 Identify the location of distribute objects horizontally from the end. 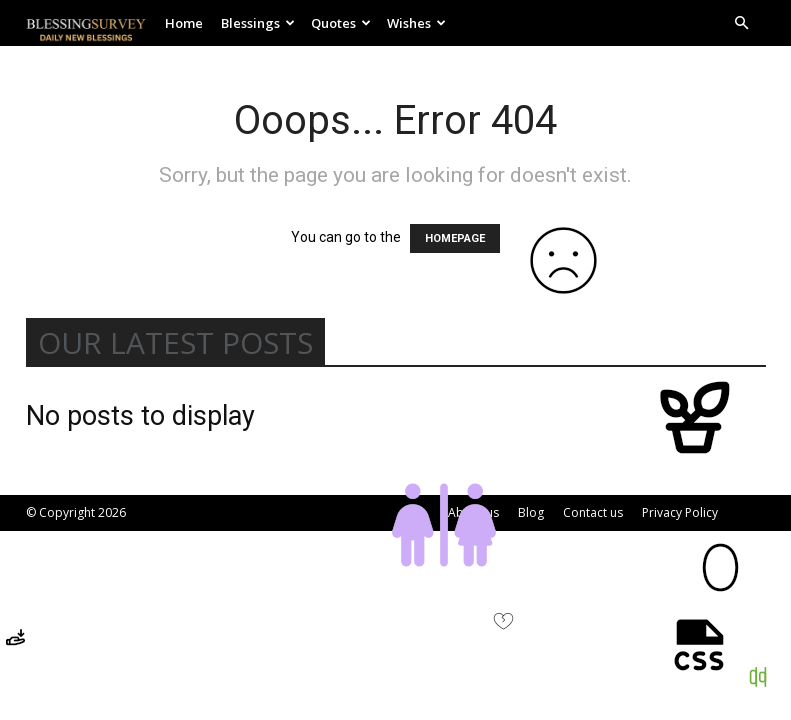
(758, 677).